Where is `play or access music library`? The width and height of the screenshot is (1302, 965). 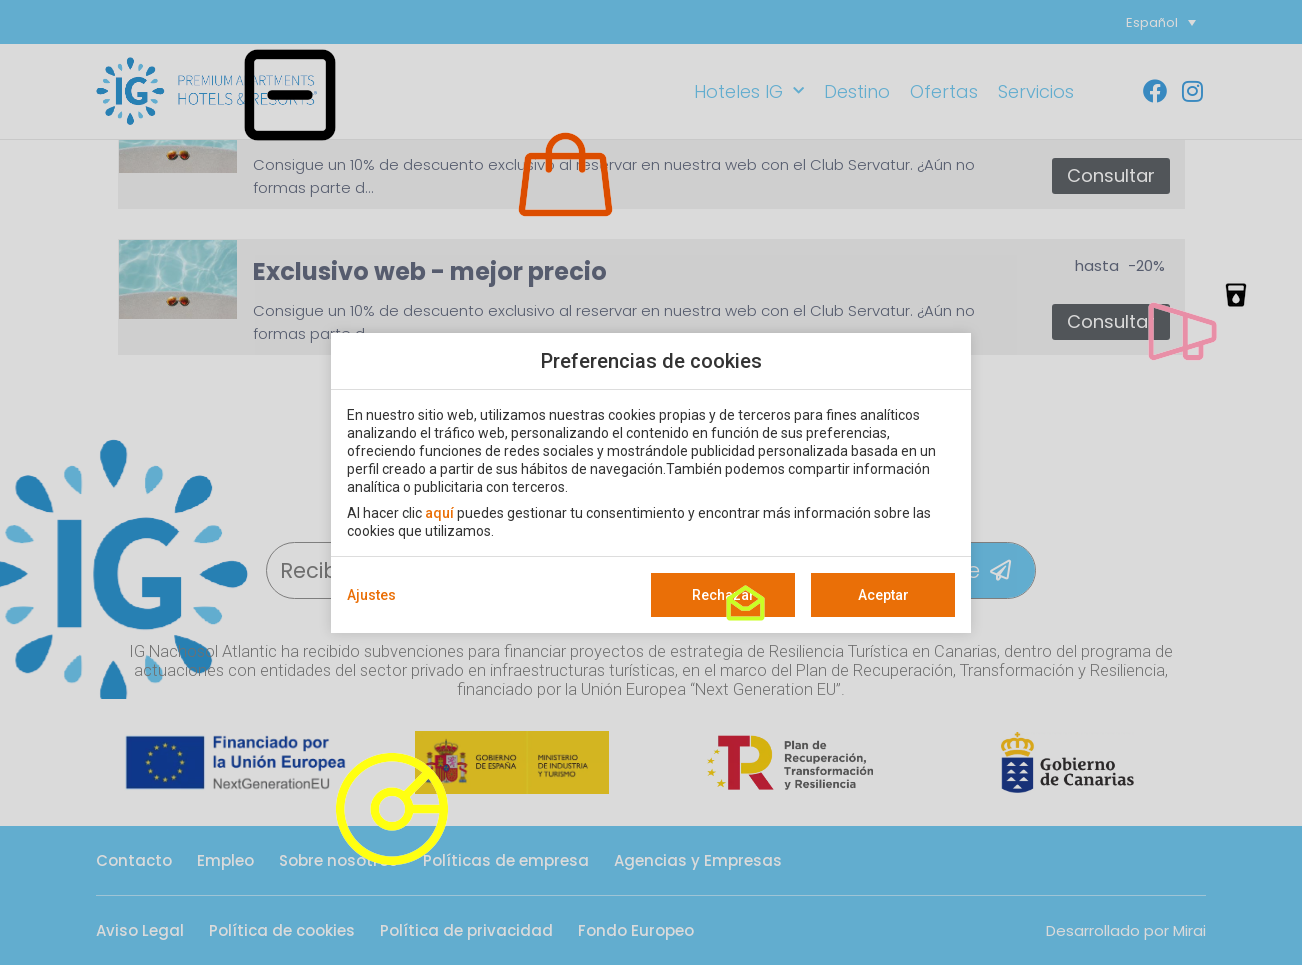 play or access music library is located at coordinates (392, 809).